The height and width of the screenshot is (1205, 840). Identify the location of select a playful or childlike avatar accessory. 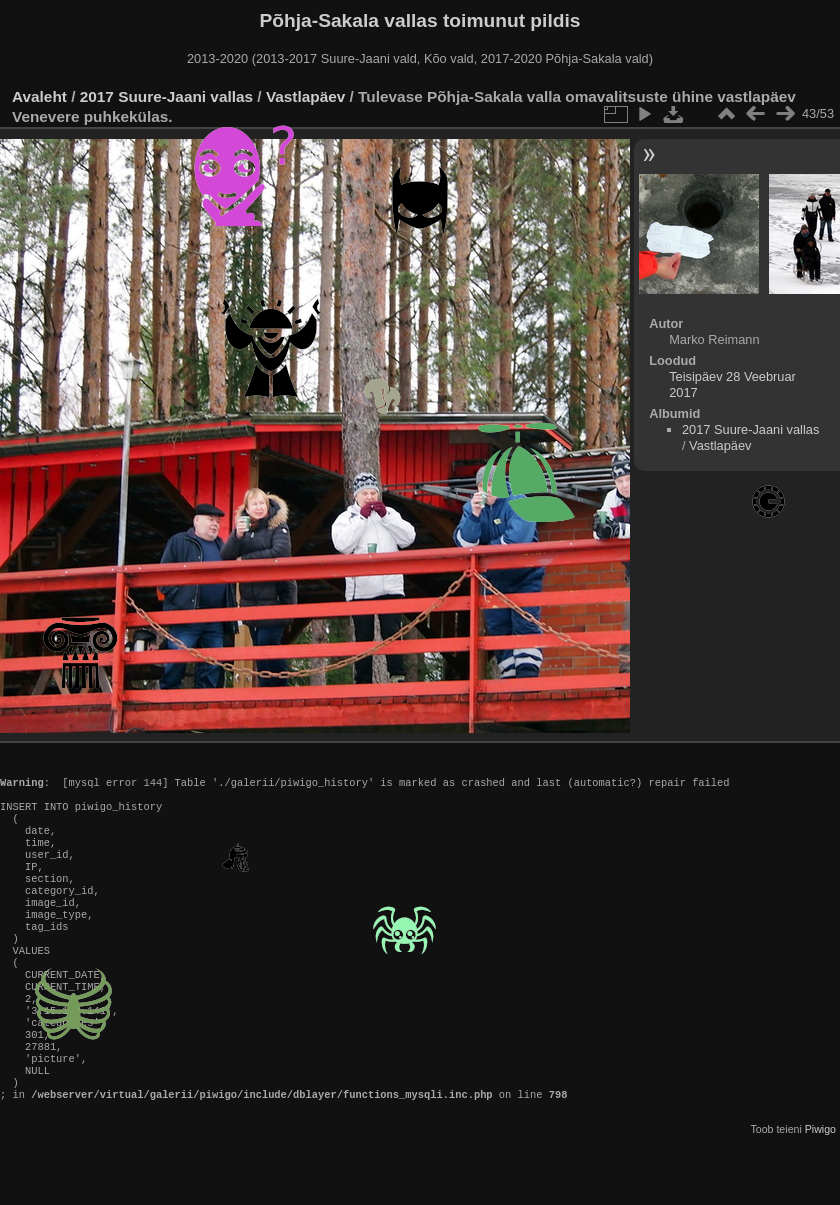
(524, 472).